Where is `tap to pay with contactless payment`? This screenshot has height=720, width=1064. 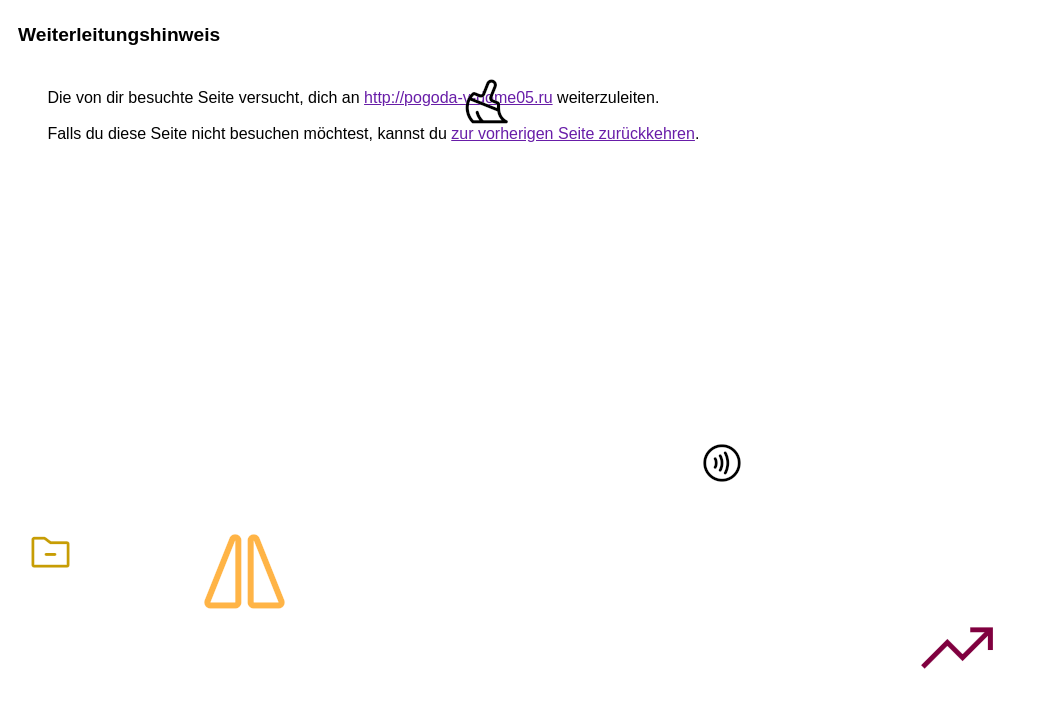 tap to pay with contactless payment is located at coordinates (722, 463).